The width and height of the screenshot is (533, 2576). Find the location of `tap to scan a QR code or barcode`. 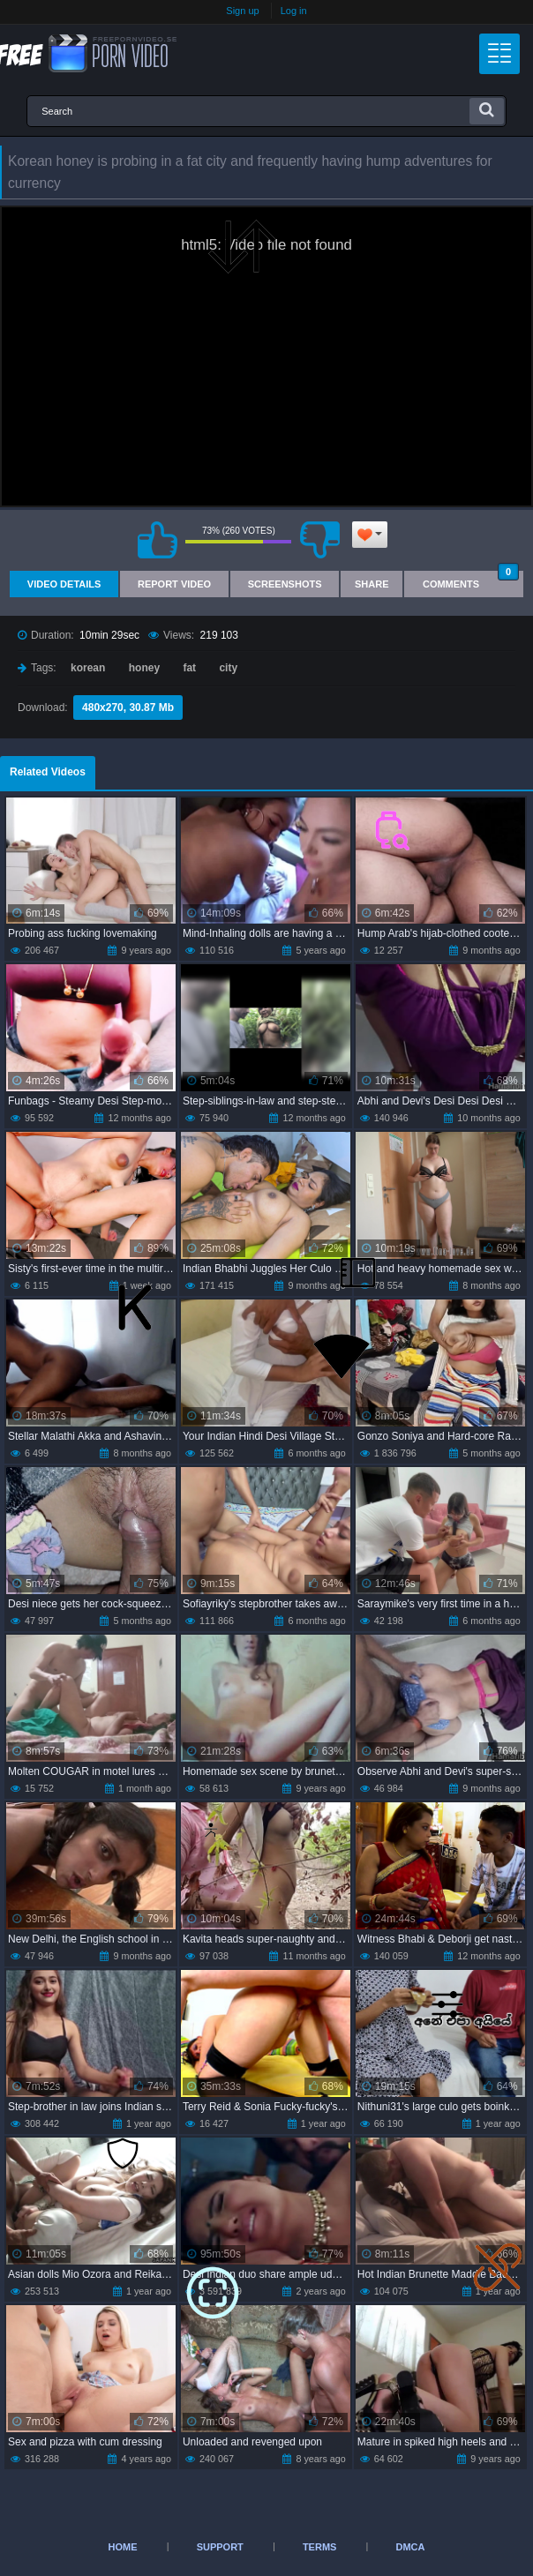

tap to scan a QR code or barcode is located at coordinates (213, 2293).